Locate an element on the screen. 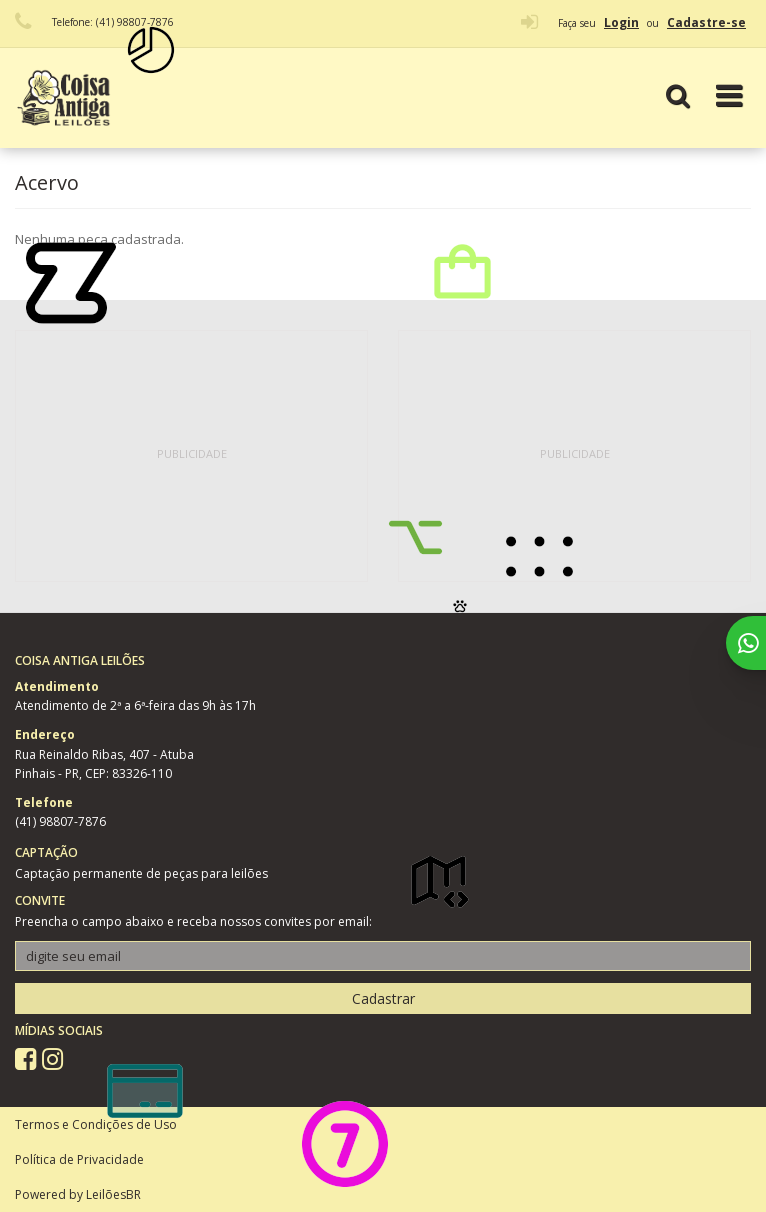  indicates step 7 in a numbered sequence is located at coordinates (345, 1144).